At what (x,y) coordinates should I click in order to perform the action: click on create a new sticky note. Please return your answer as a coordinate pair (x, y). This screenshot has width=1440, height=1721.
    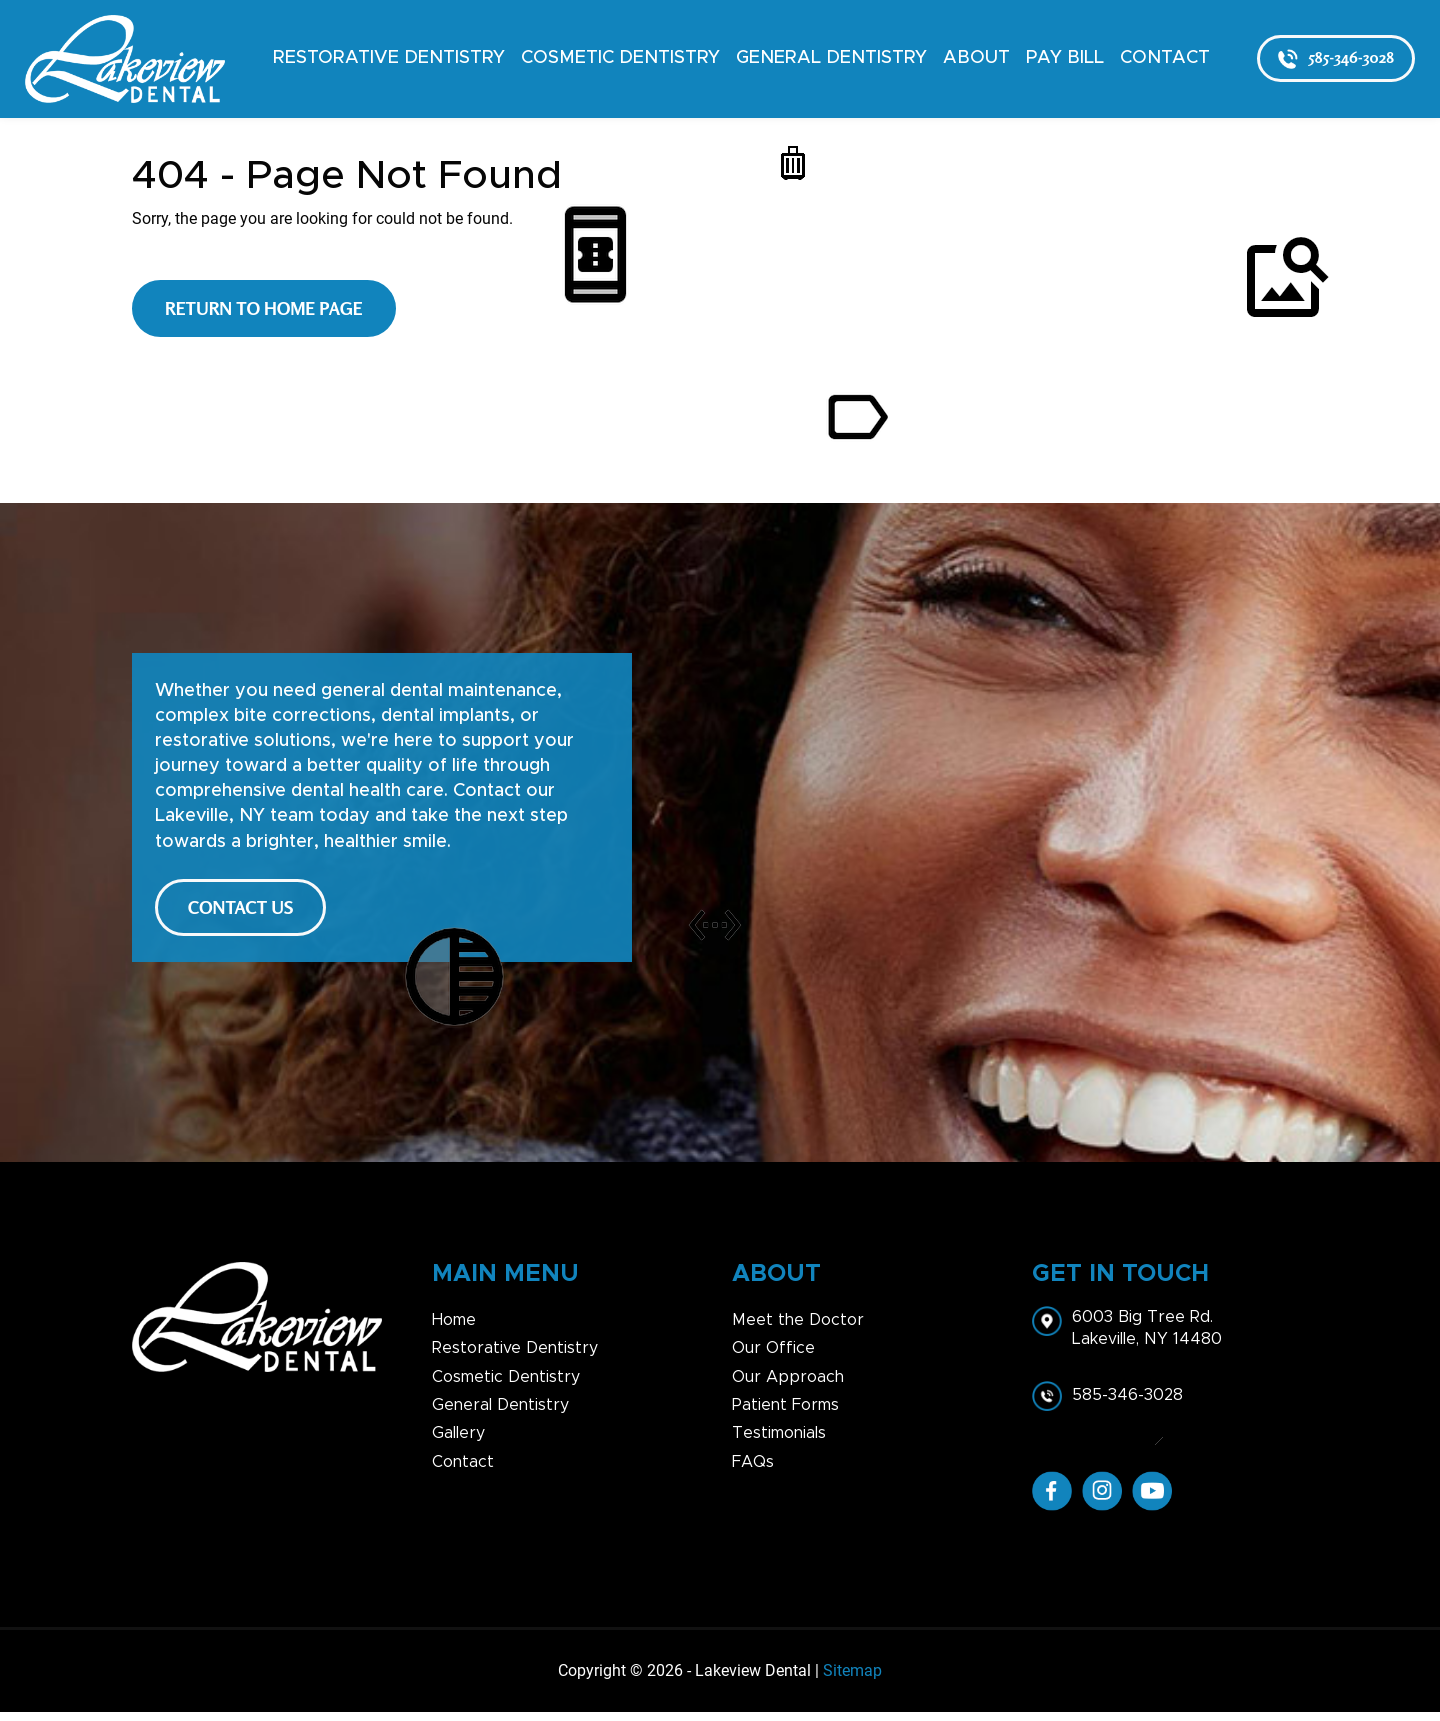
    Looking at the image, I should click on (1151, 1433).